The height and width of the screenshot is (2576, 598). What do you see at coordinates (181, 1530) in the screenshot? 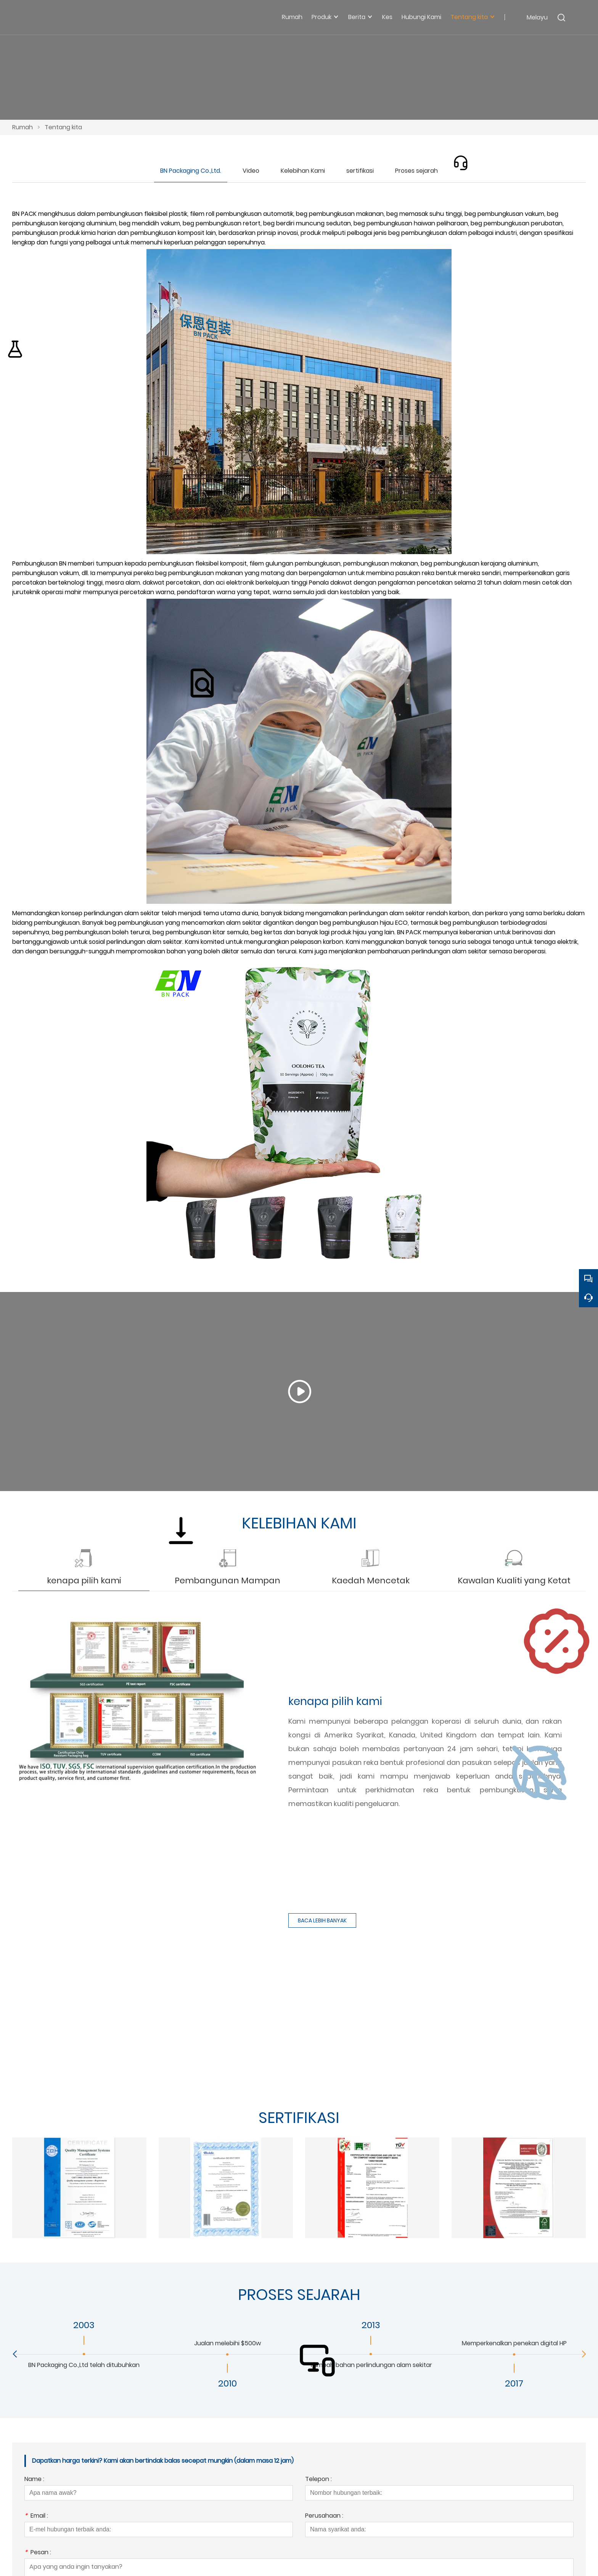
I see `align content to the bottom edge` at bounding box center [181, 1530].